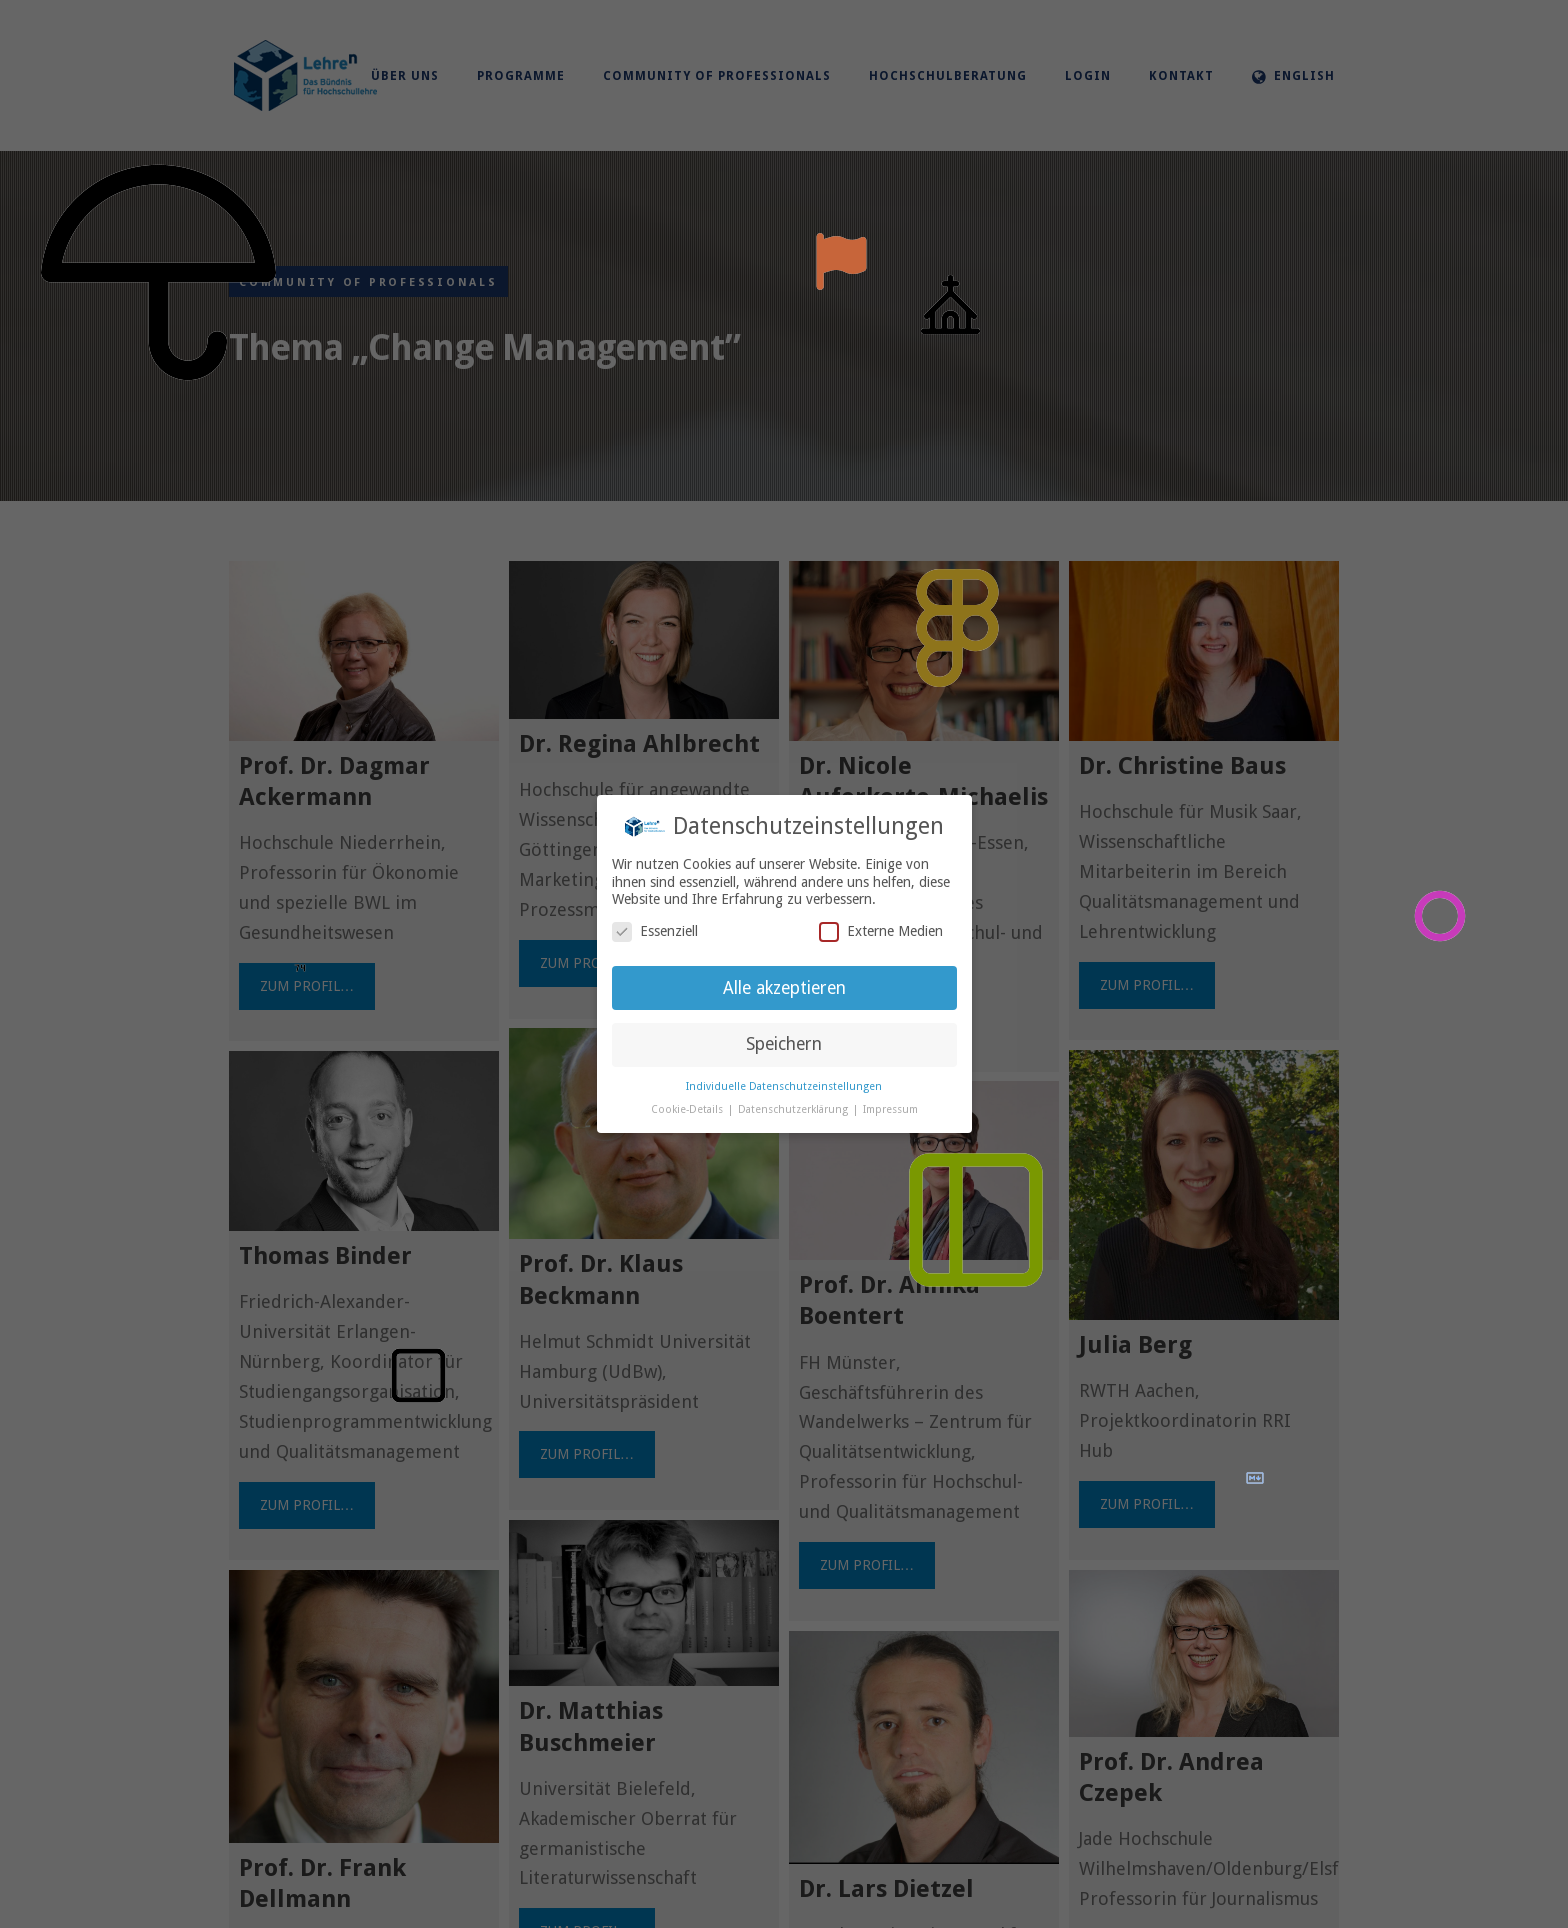 The width and height of the screenshot is (1568, 1928). I want to click on open figma design tool, so click(957, 625).